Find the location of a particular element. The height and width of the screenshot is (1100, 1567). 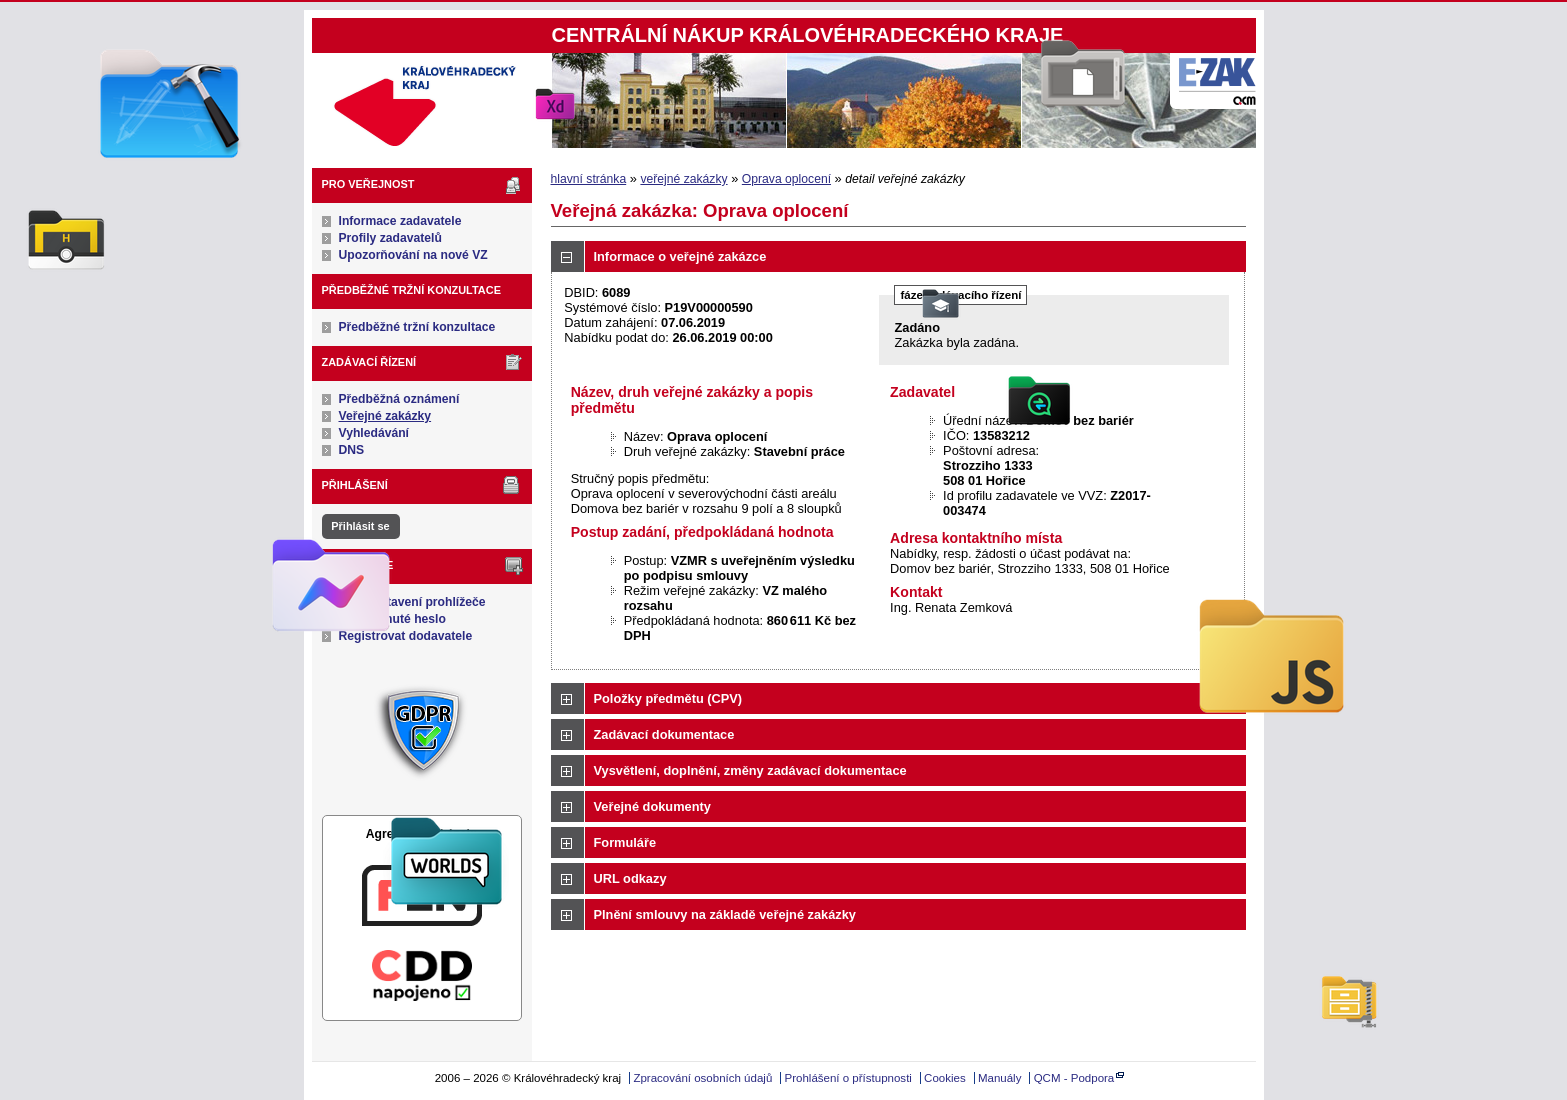

open messenger app folder is located at coordinates (330, 588).